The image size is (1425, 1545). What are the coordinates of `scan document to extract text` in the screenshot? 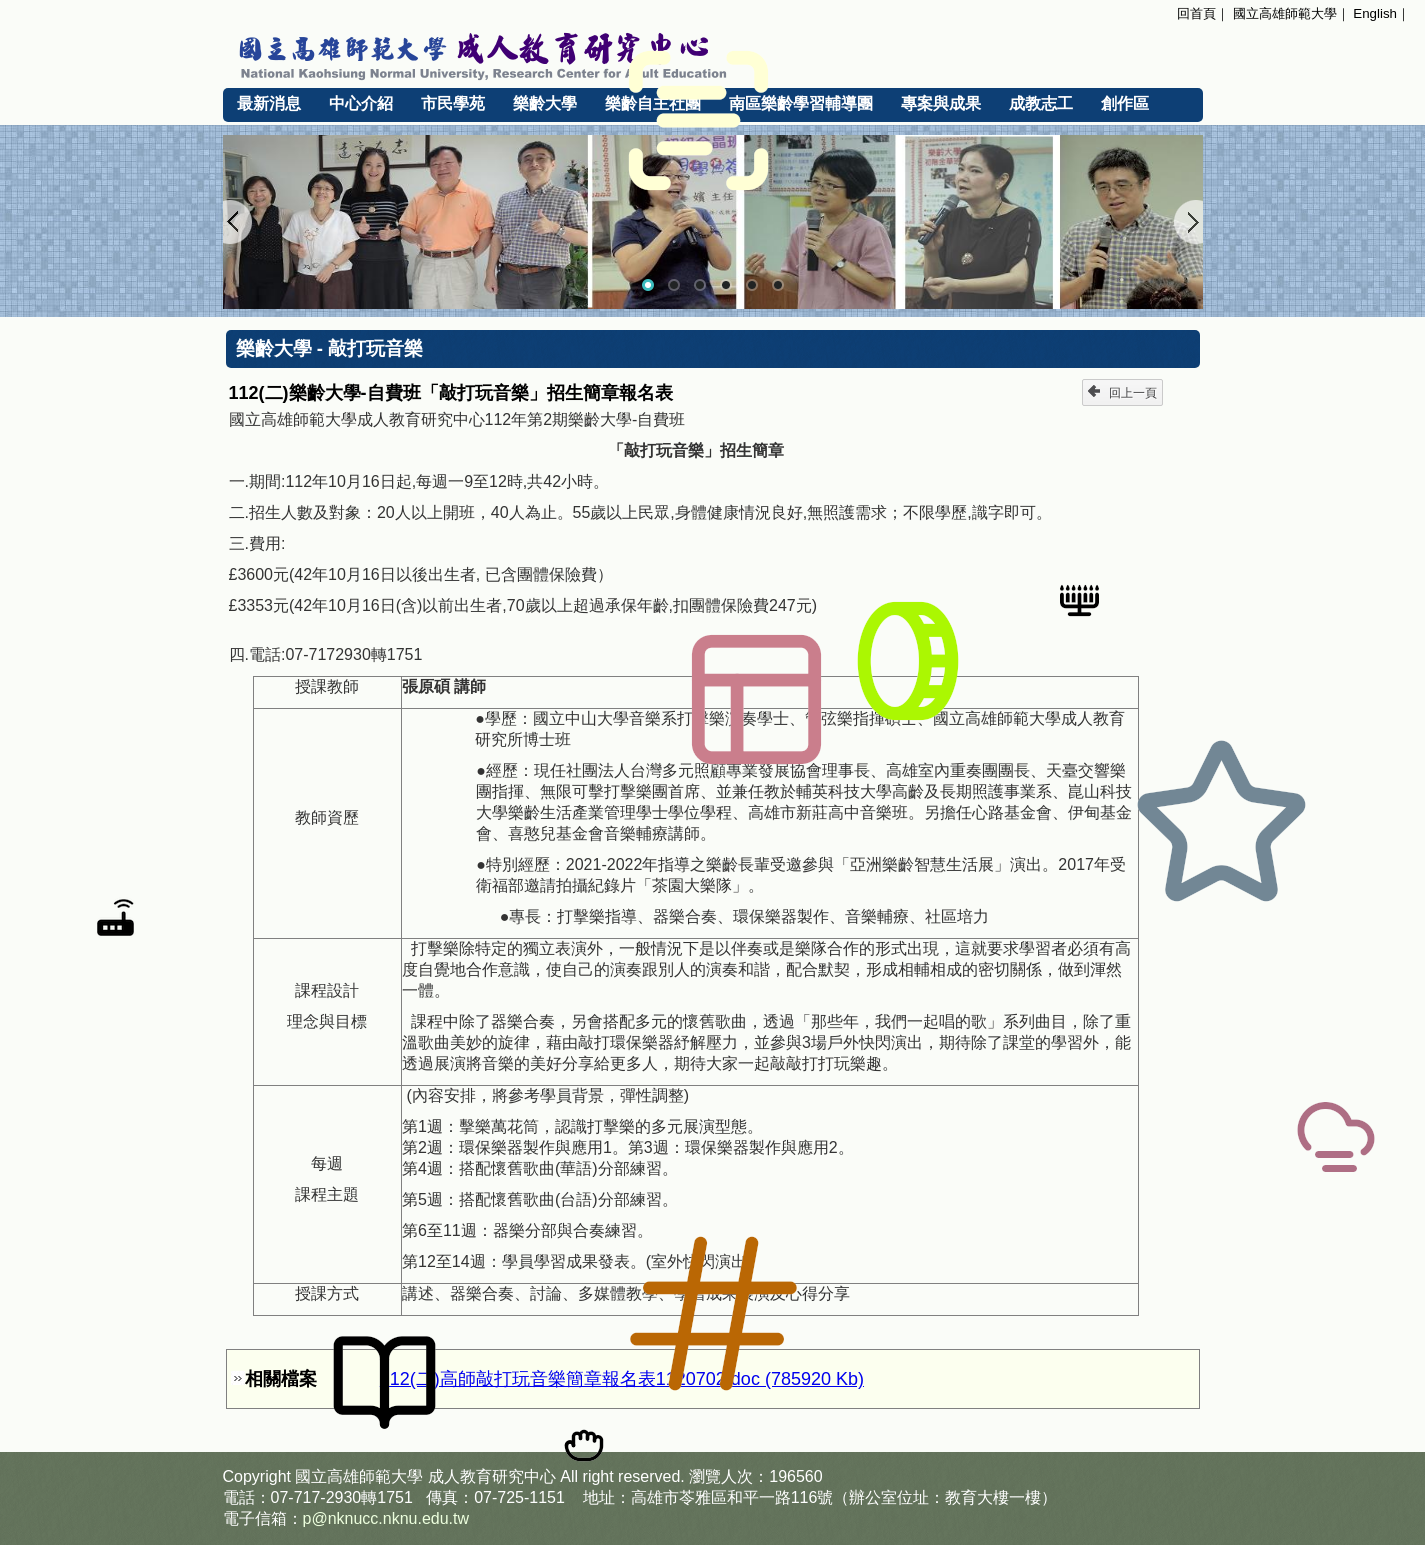 It's located at (698, 120).